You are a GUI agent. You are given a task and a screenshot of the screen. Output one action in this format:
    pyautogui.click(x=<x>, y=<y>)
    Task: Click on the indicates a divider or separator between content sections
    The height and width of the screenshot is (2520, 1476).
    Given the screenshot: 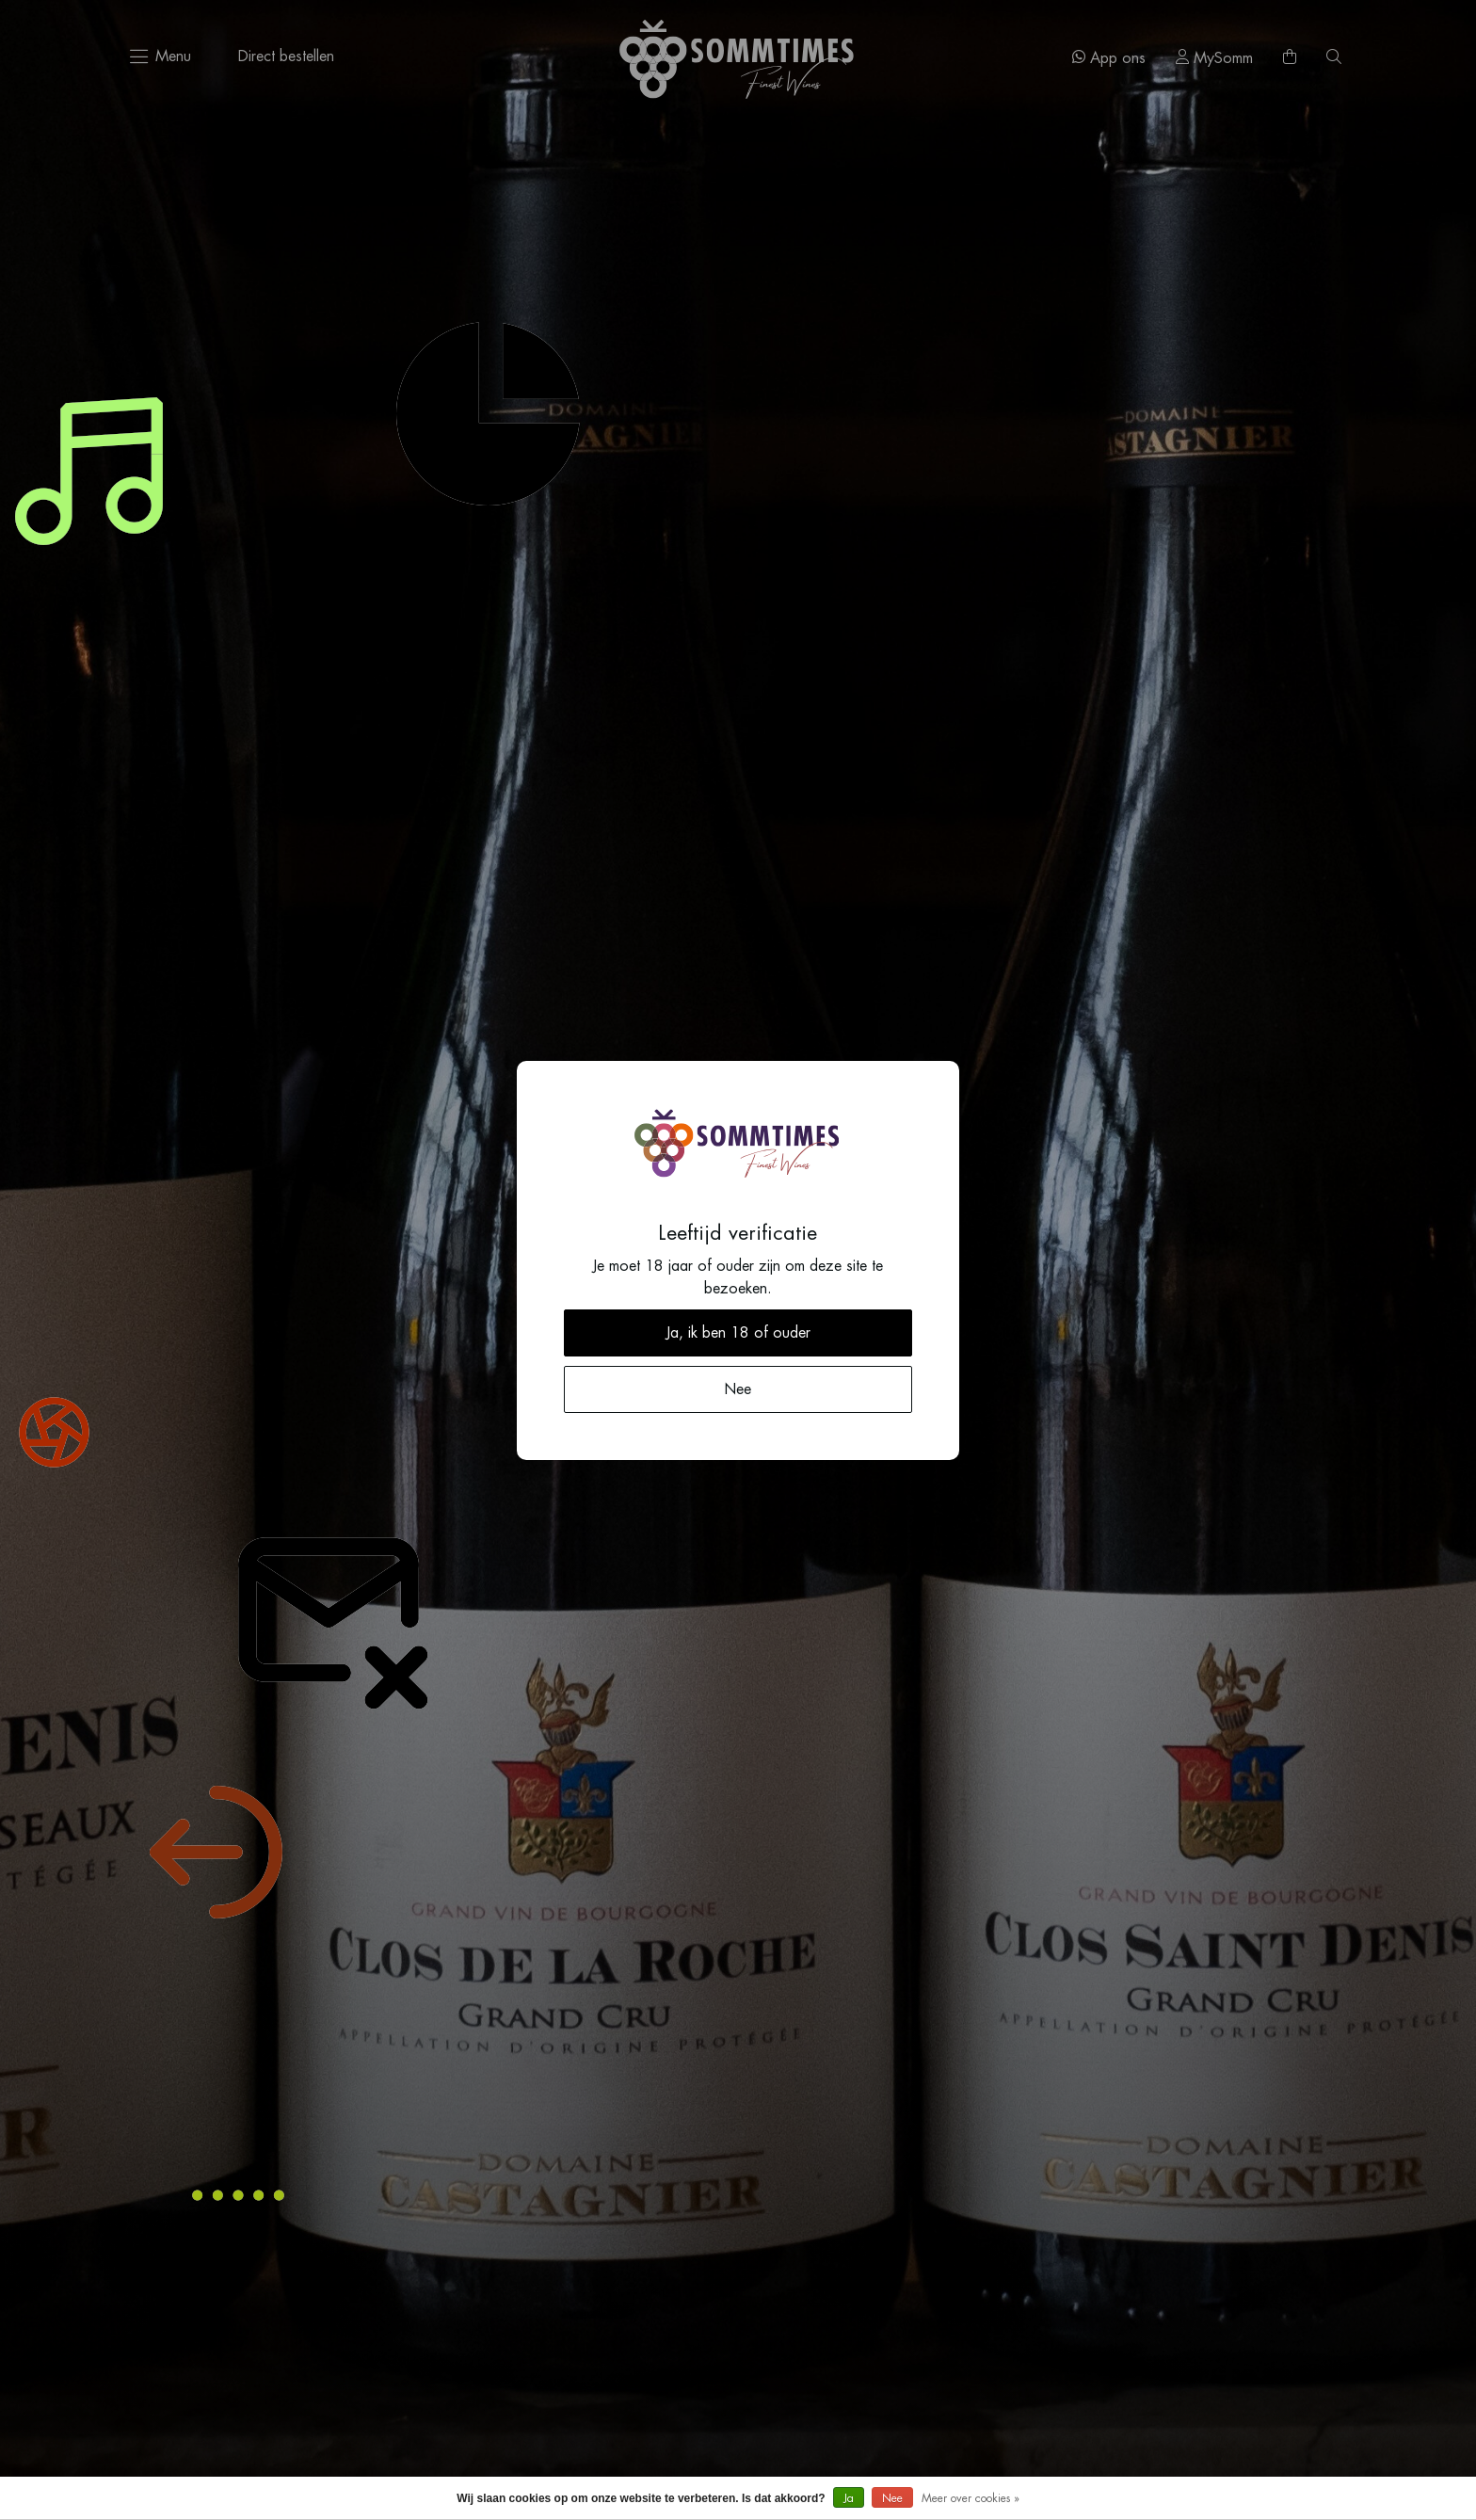 What is the action you would take?
    pyautogui.click(x=238, y=2195)
    